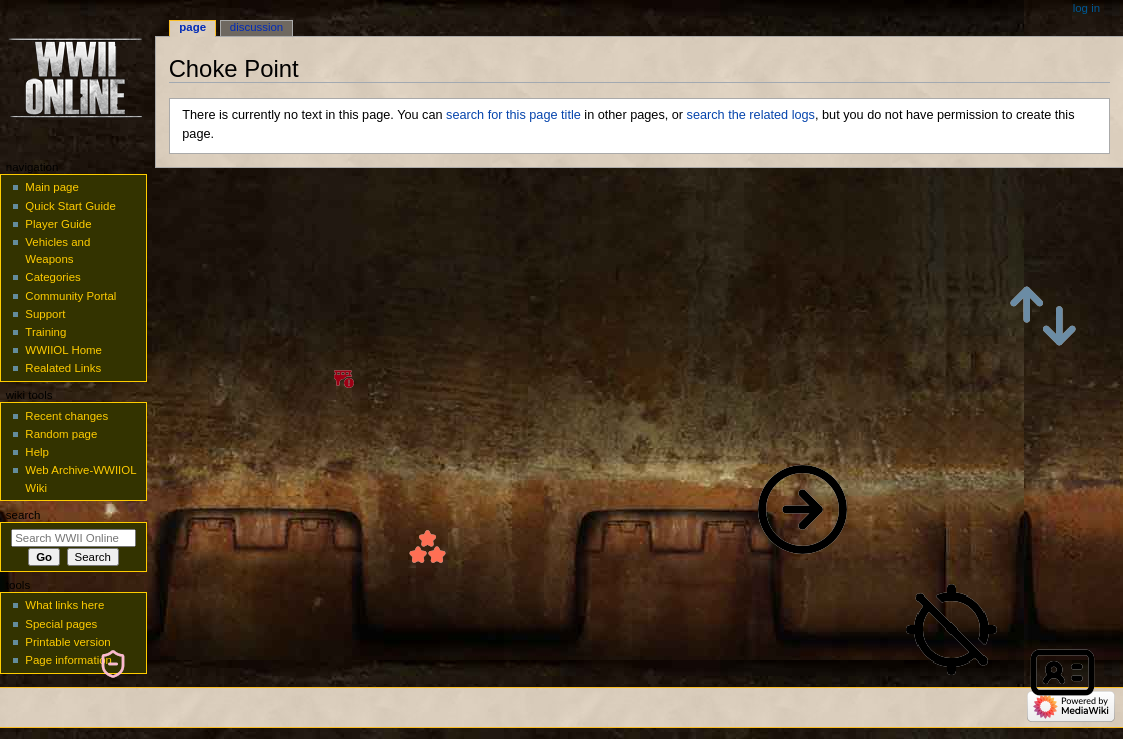  I want to click on switch the order of items vertically, so click(1043, 316).